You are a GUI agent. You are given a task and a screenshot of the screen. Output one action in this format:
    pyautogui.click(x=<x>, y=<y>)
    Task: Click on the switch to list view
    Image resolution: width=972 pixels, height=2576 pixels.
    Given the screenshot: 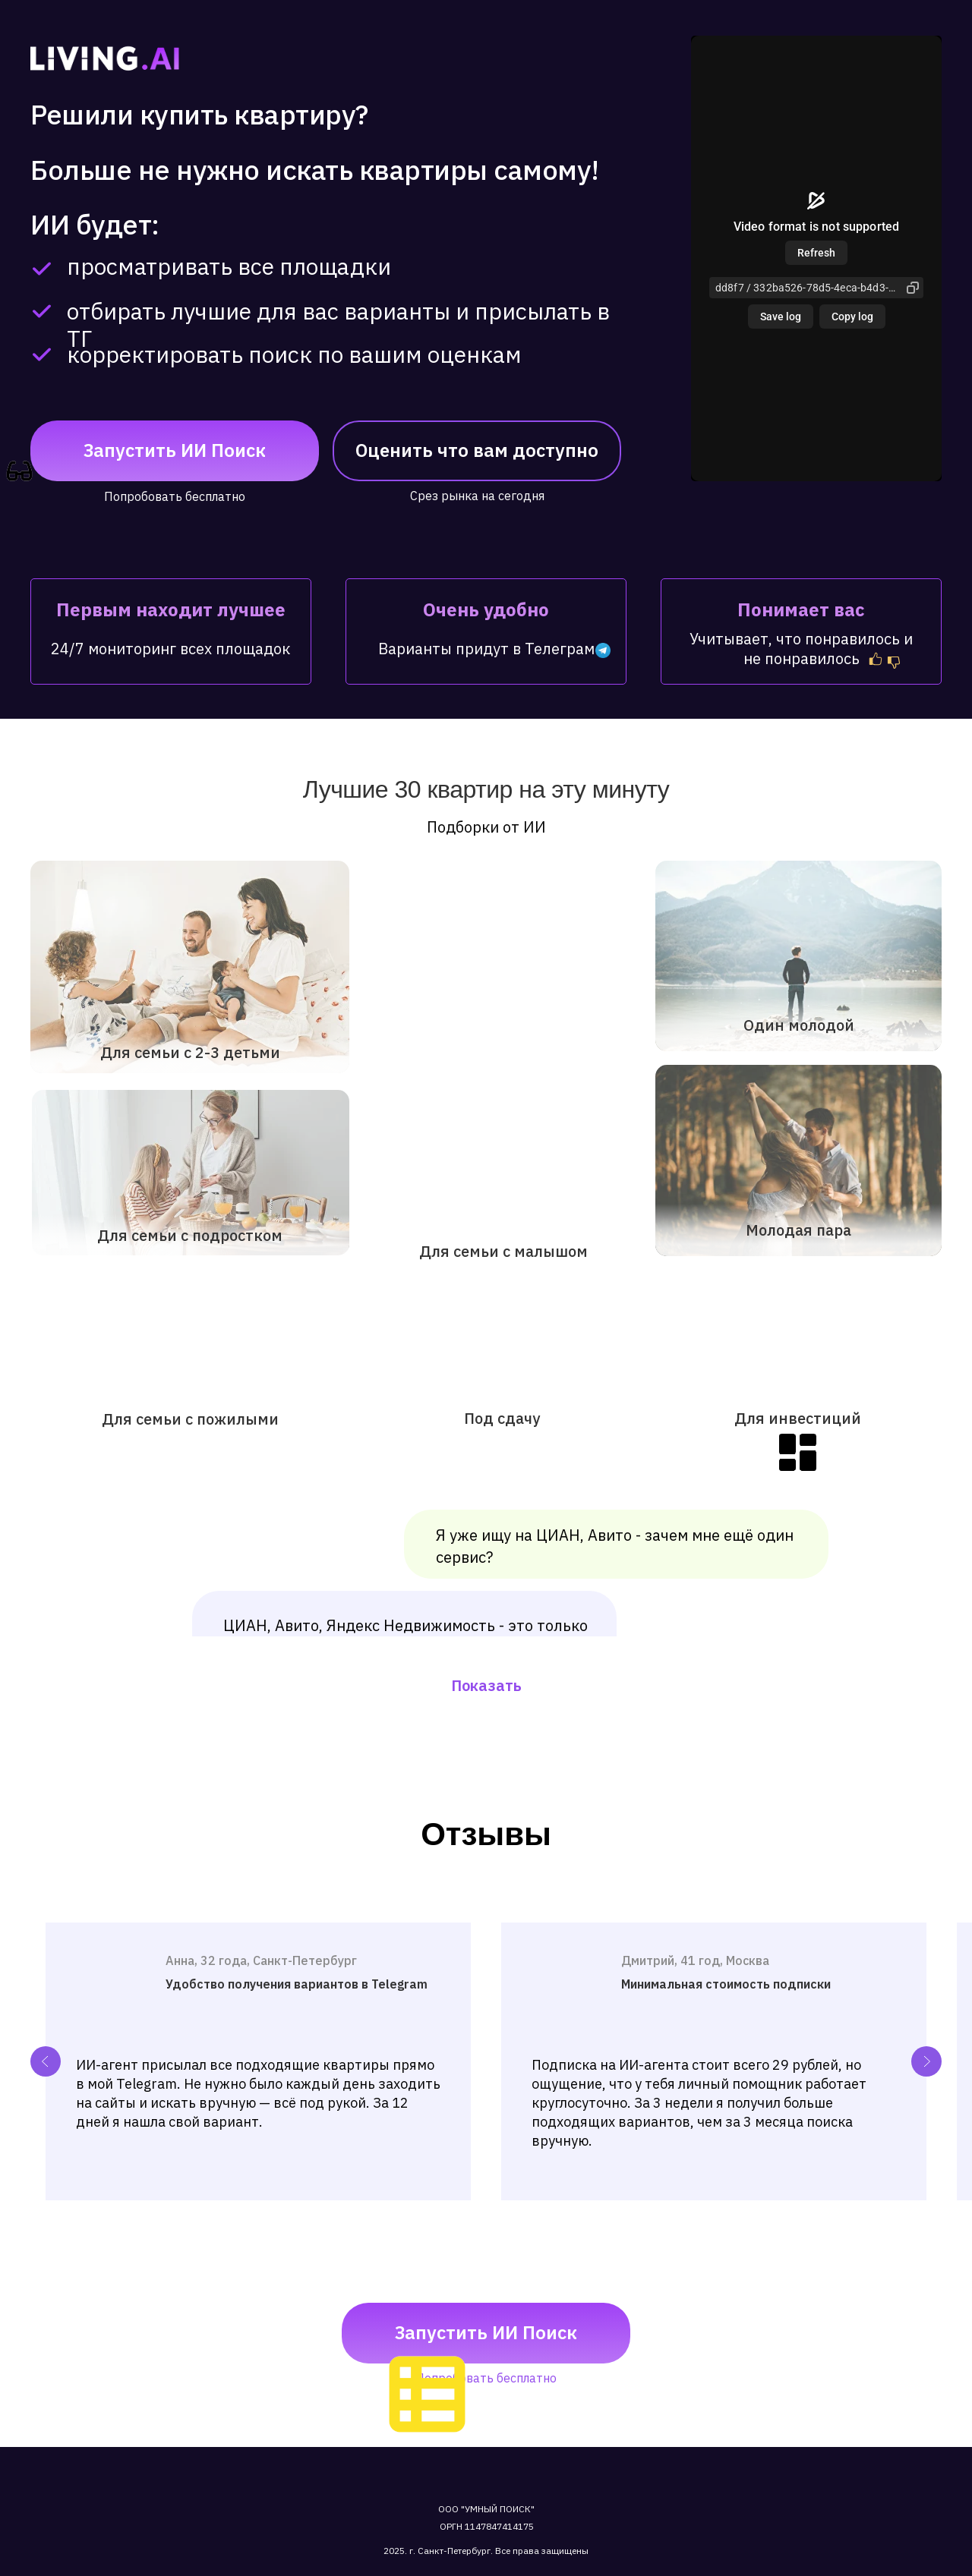 What is the action you would take?
    pyautogui.click(x=427, y=2394)
    